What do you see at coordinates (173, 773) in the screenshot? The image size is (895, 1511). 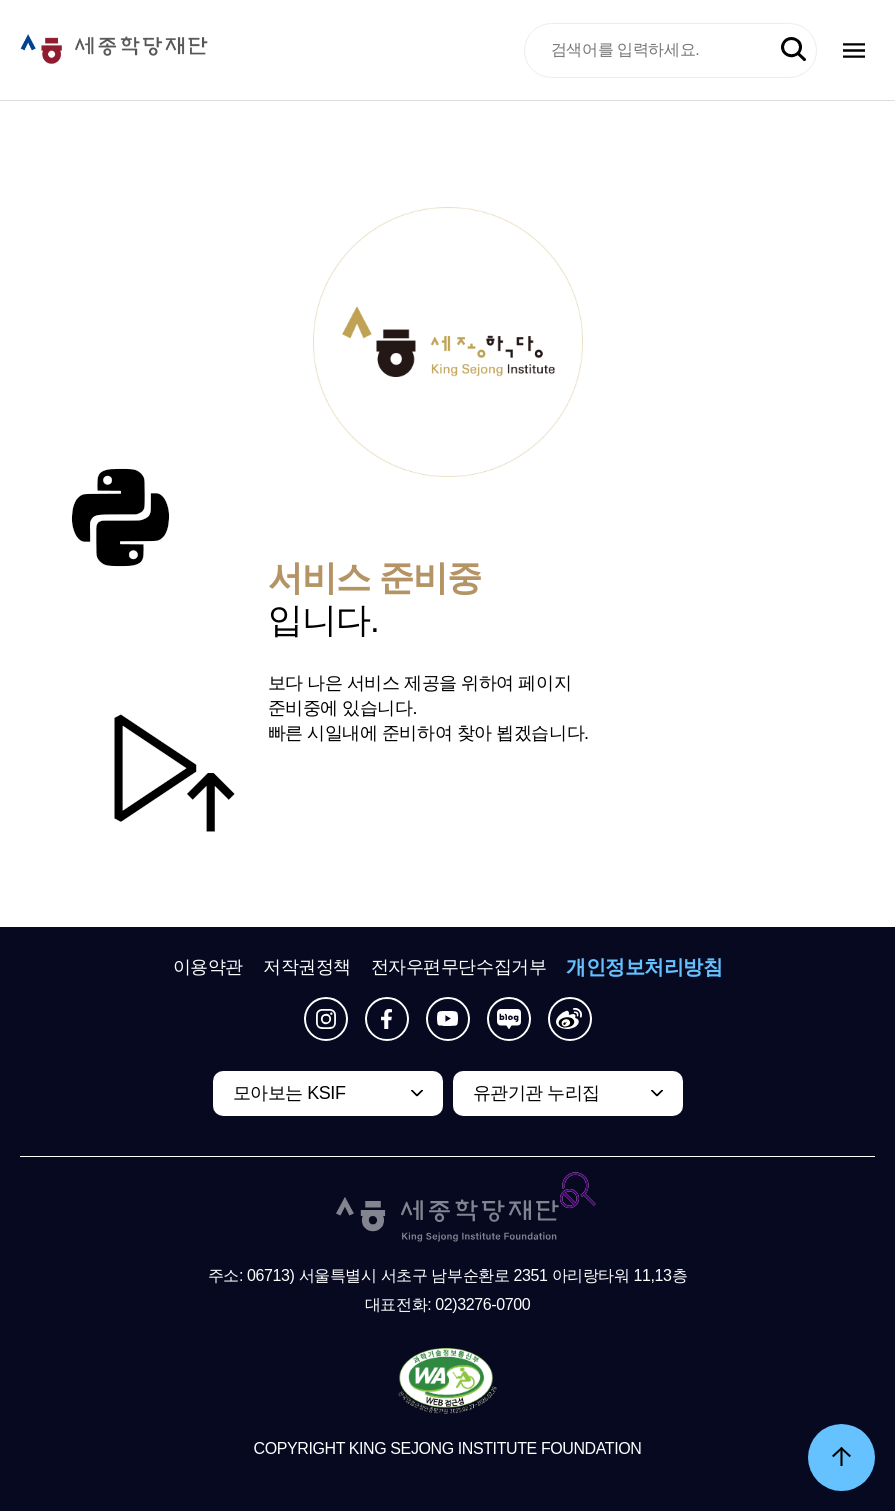 I see `run code in cell above` at bounding box center [173, 773].